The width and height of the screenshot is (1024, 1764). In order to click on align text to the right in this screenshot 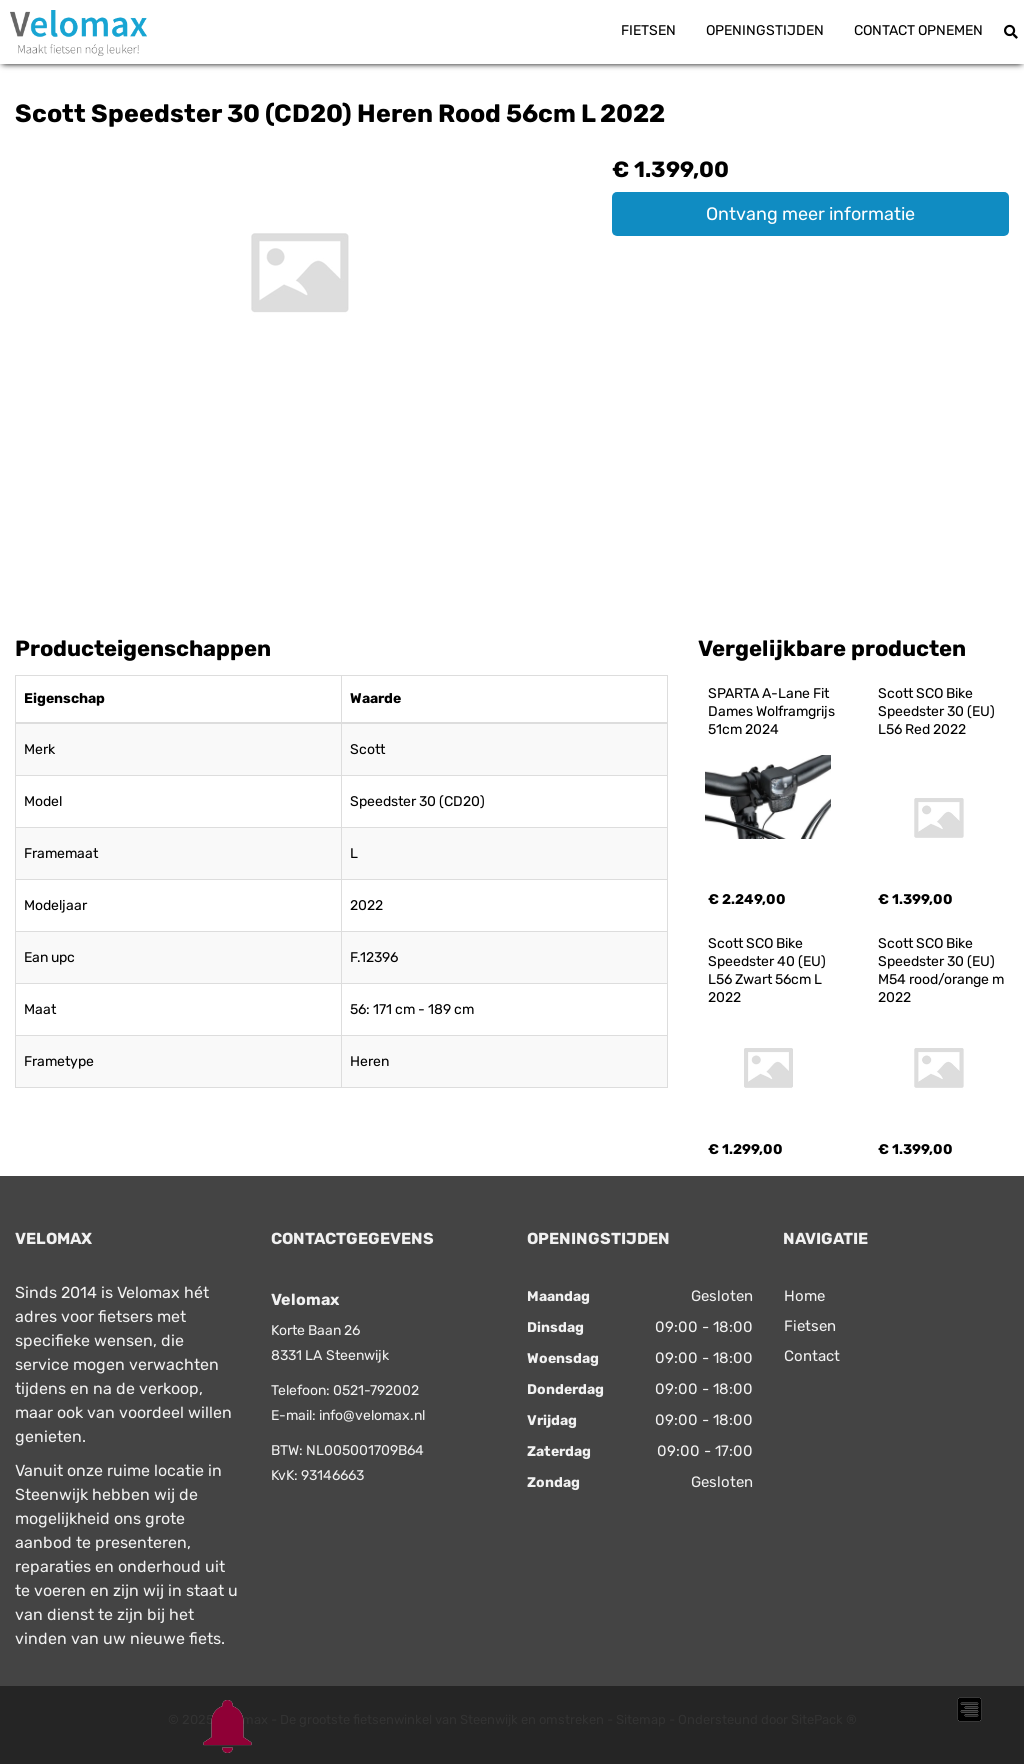, I will do `click(969, 1709)`.